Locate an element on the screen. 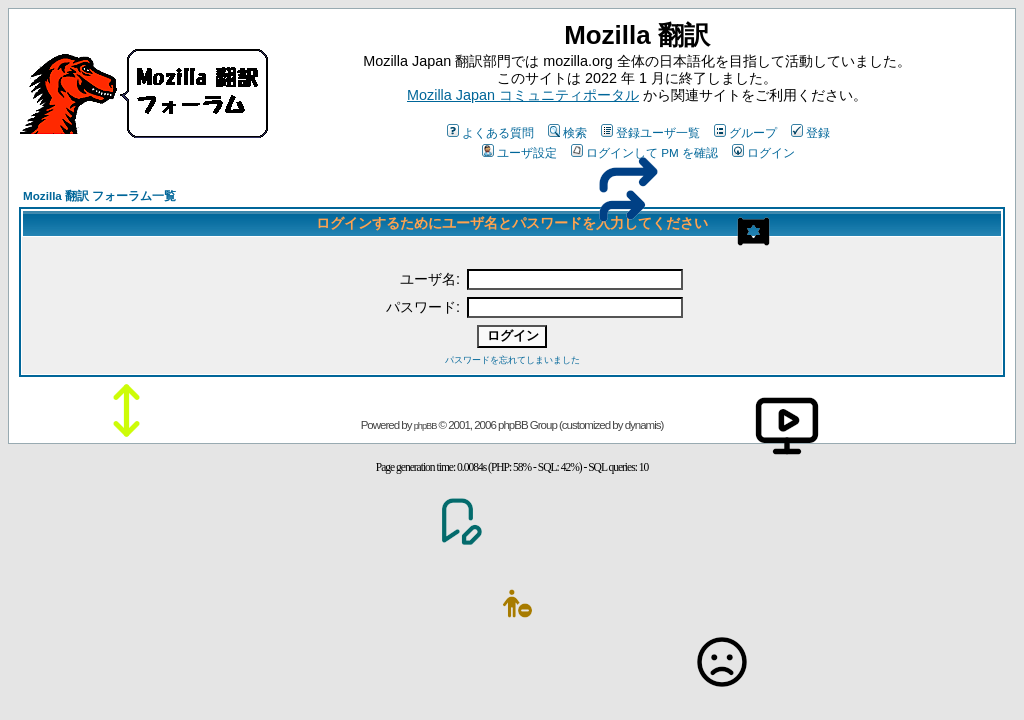  indicates negative feedback or dissatisfaction is located at coordinates (722, 662).